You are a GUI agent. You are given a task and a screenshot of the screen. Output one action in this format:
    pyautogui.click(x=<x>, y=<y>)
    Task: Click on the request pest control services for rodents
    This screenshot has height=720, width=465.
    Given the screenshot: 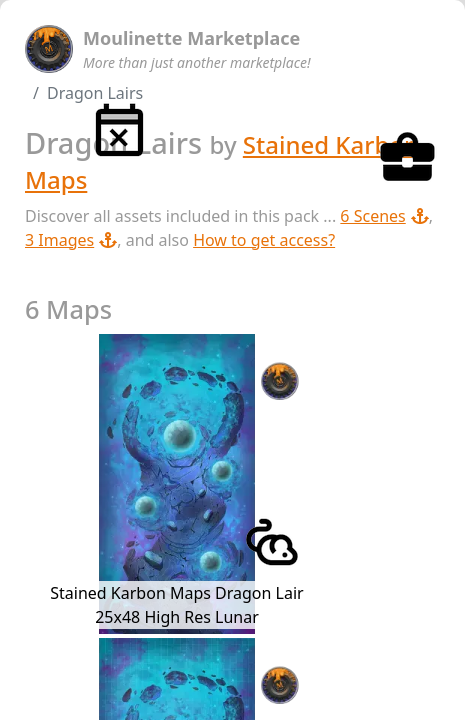 What is the action you would take?
    pyautogui.click(x=272, y=542)
    